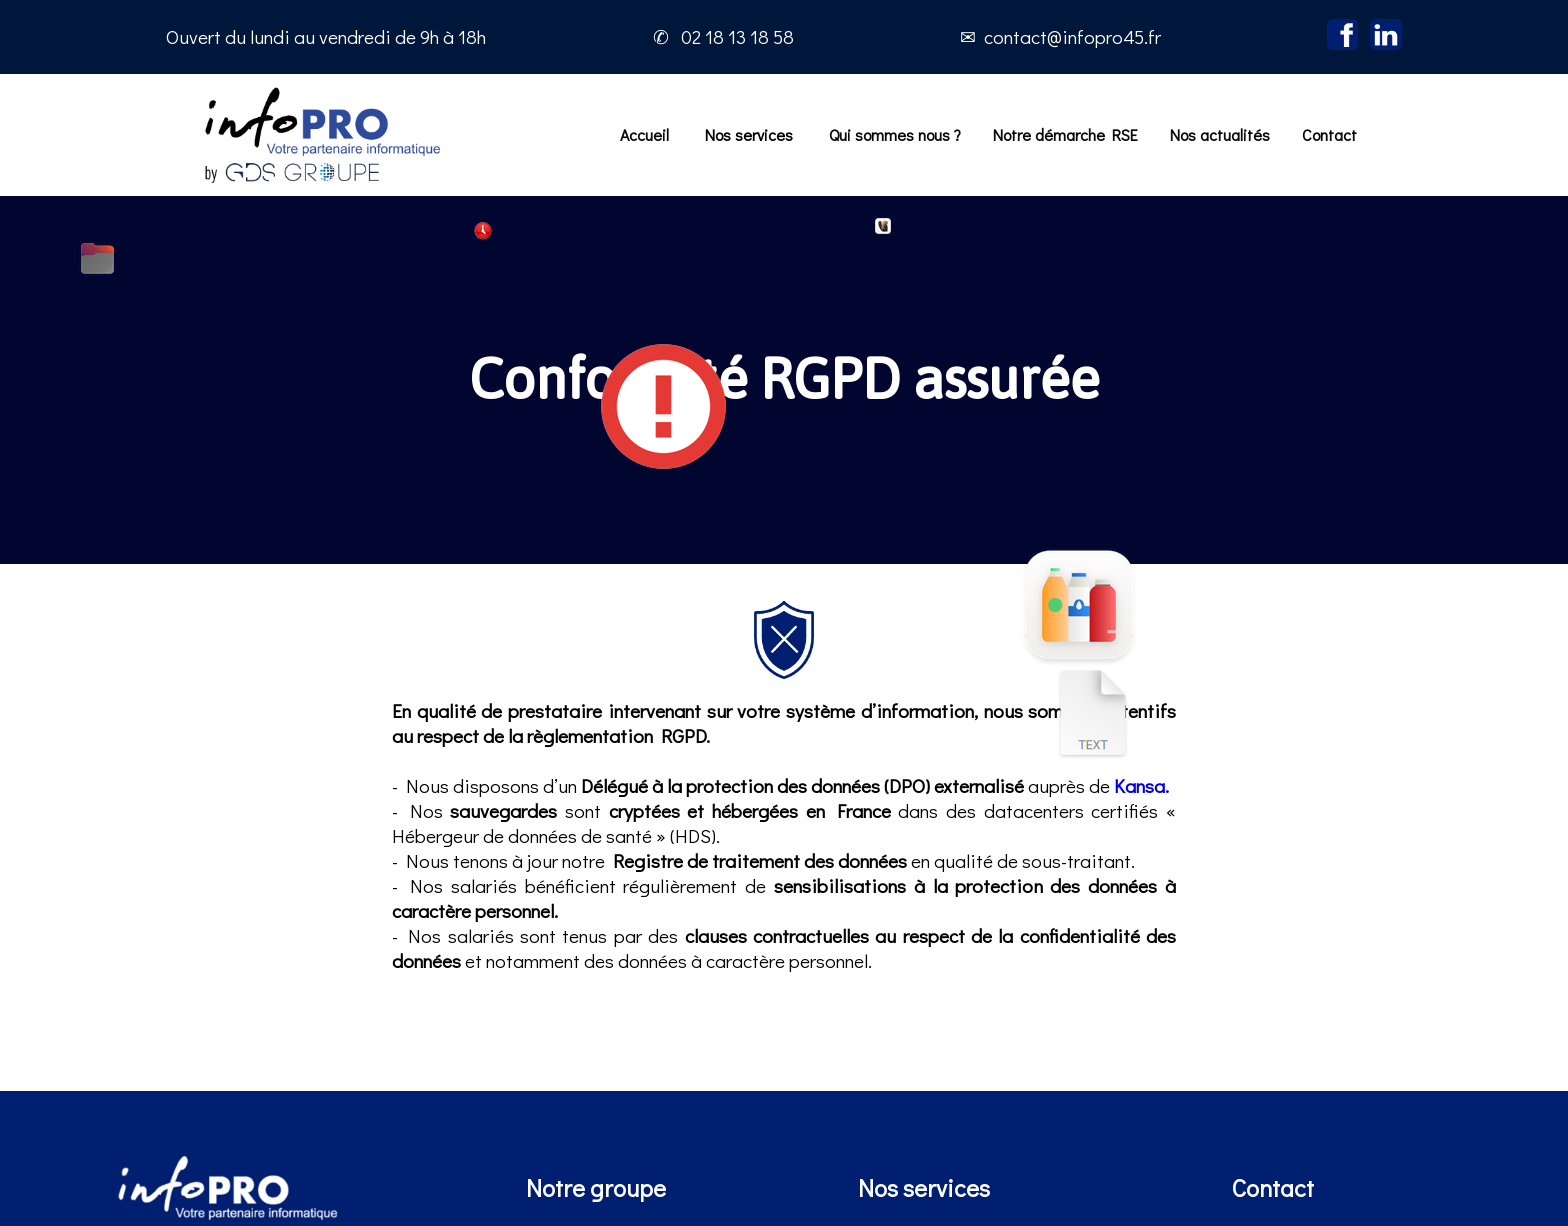 The height and width of the screenshot is (1226, 1568). I want to click on open folder containing files or documents, so click(97, 258).